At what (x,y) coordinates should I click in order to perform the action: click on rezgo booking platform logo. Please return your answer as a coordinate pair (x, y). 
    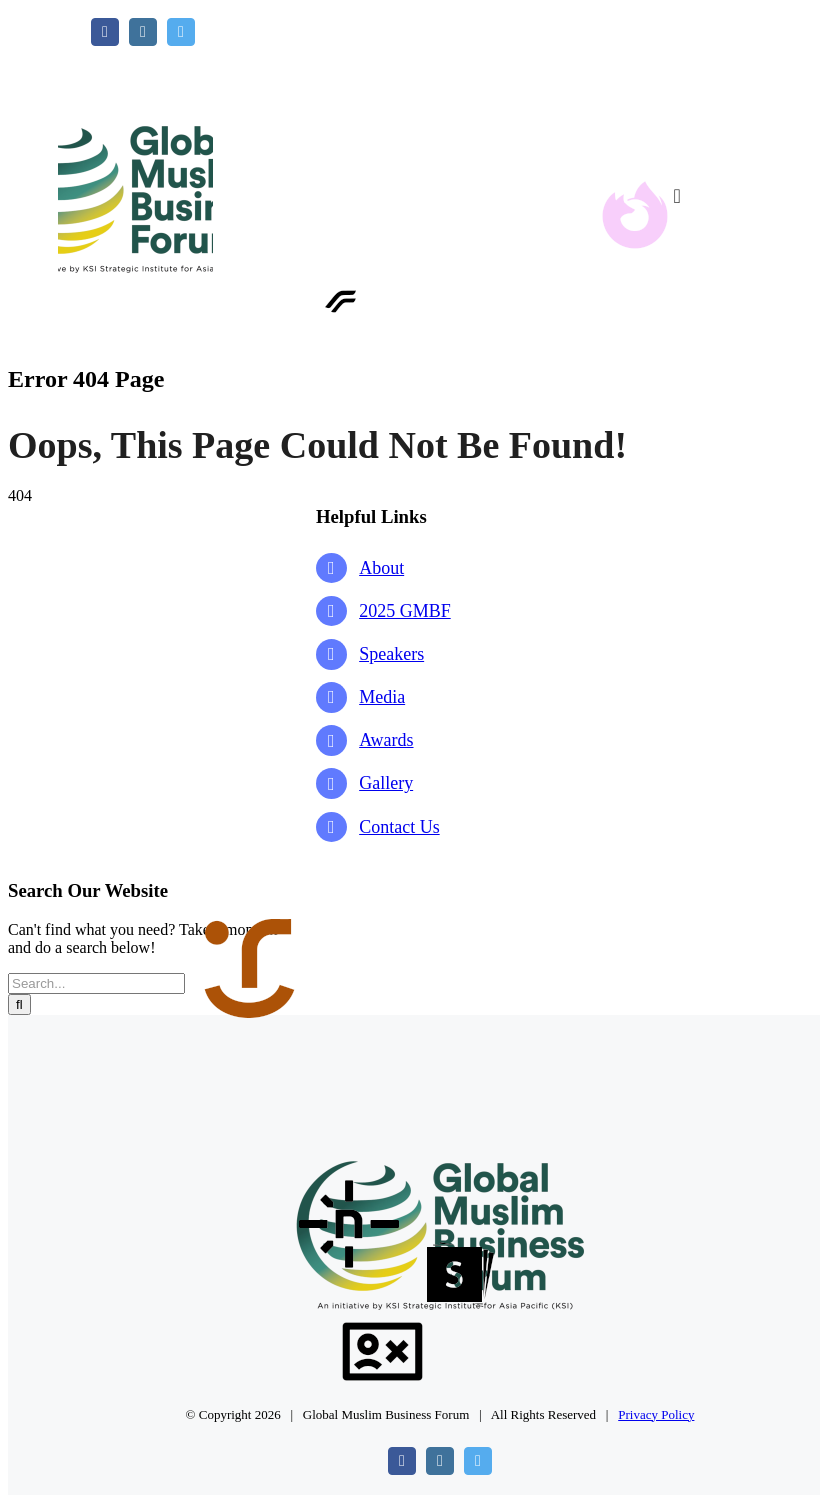
    Looking at the image, I should click on (249, 968).